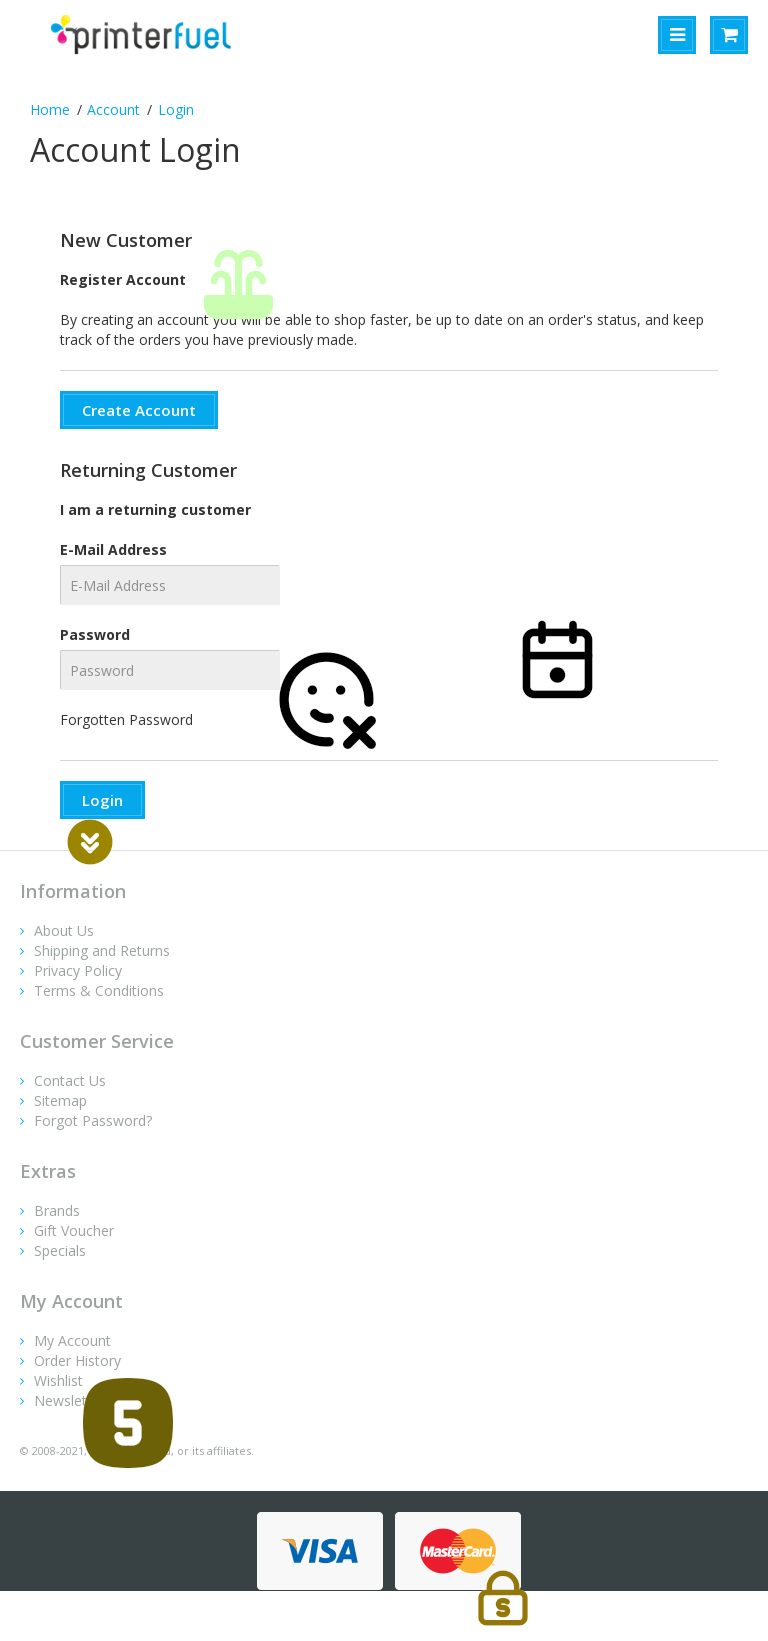  What do you see at coordinates (128, 1423) in the screenshot?
I see `indicates step 5 in a numbered sequence` at bounding box center [128, 1423].